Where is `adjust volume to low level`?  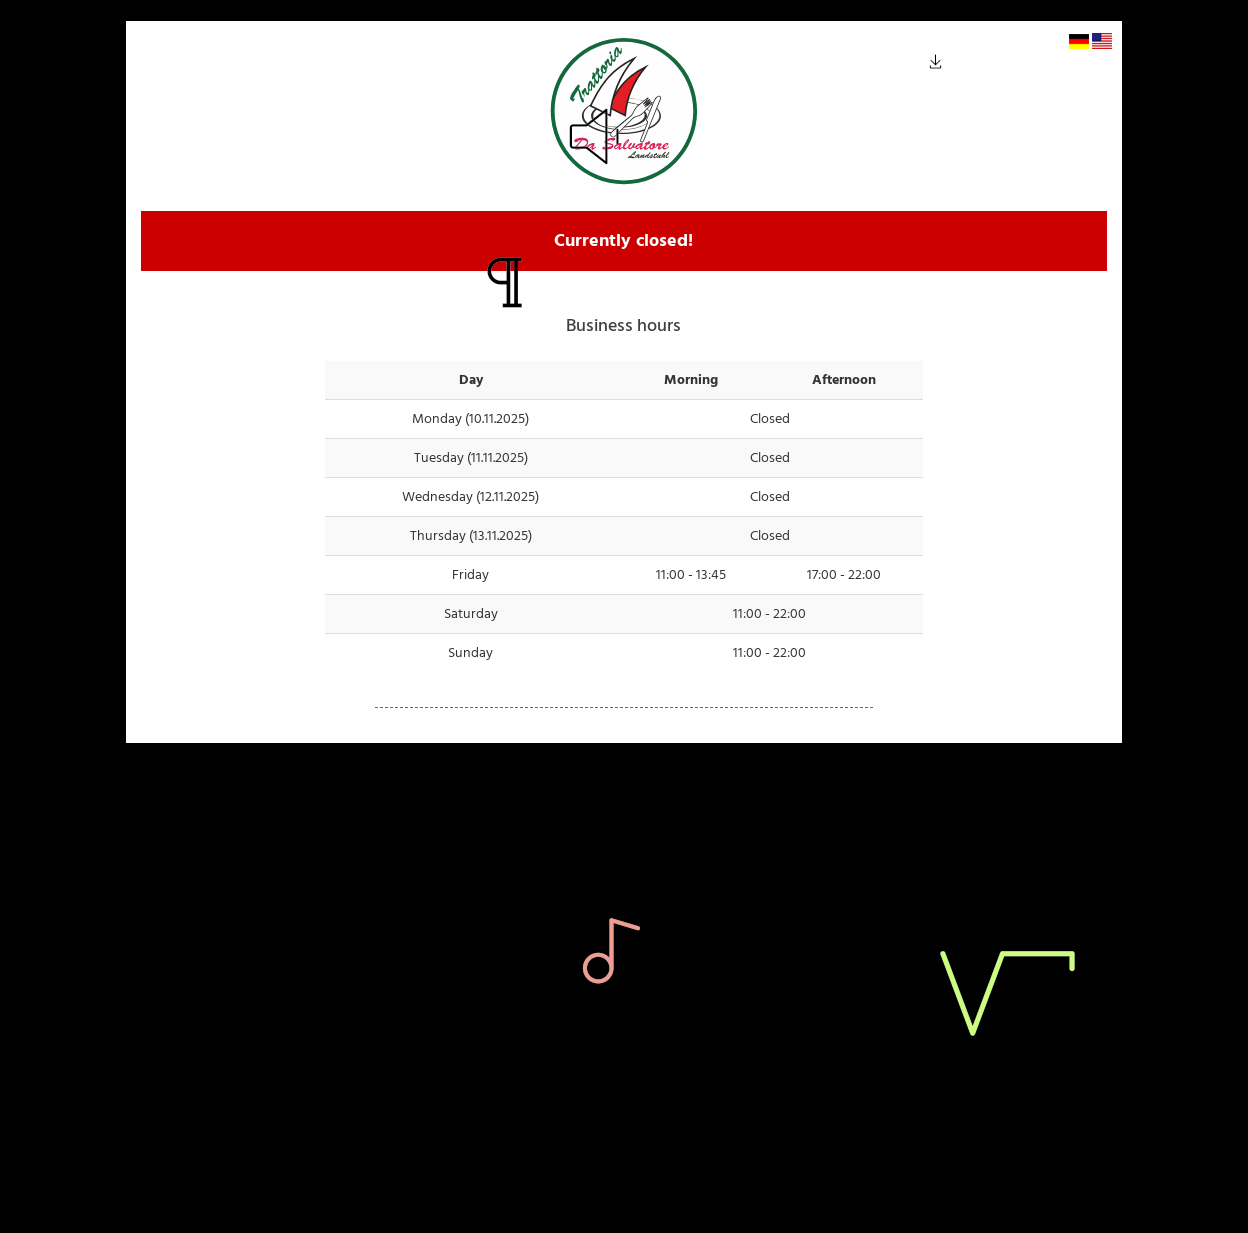
adjust volume to low level is located at coordinates (597, 136).